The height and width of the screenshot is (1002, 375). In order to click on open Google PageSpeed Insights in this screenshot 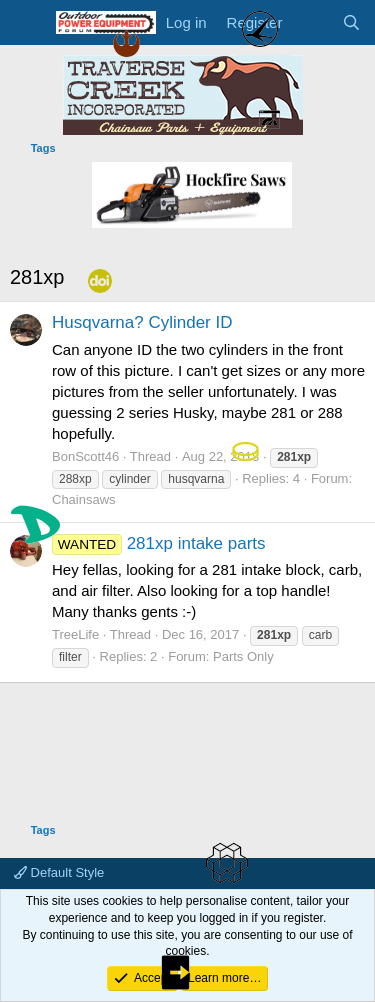, I will do `click(269, 119)`.